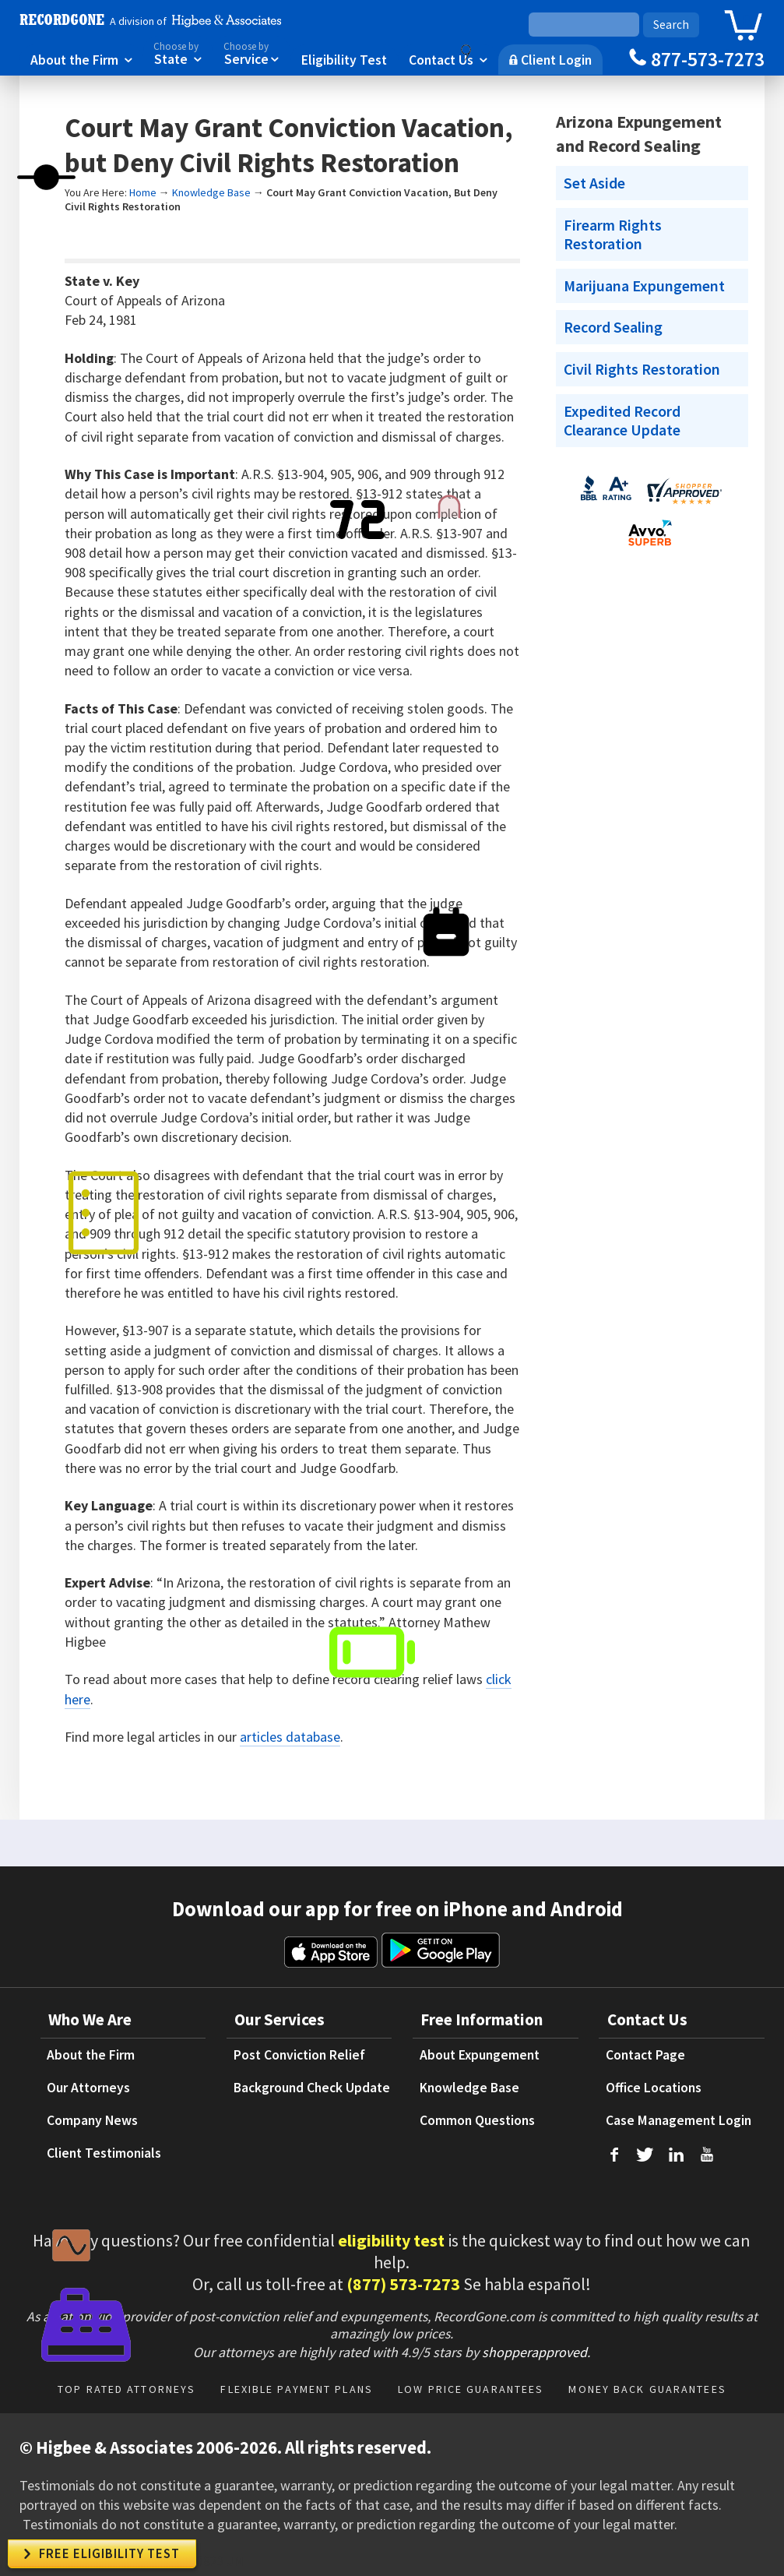 This screenshot has width=784, height=2576. Describe the element at coordinates (86, 2329) in the screenshot. I see `access point of sale system` at that location.